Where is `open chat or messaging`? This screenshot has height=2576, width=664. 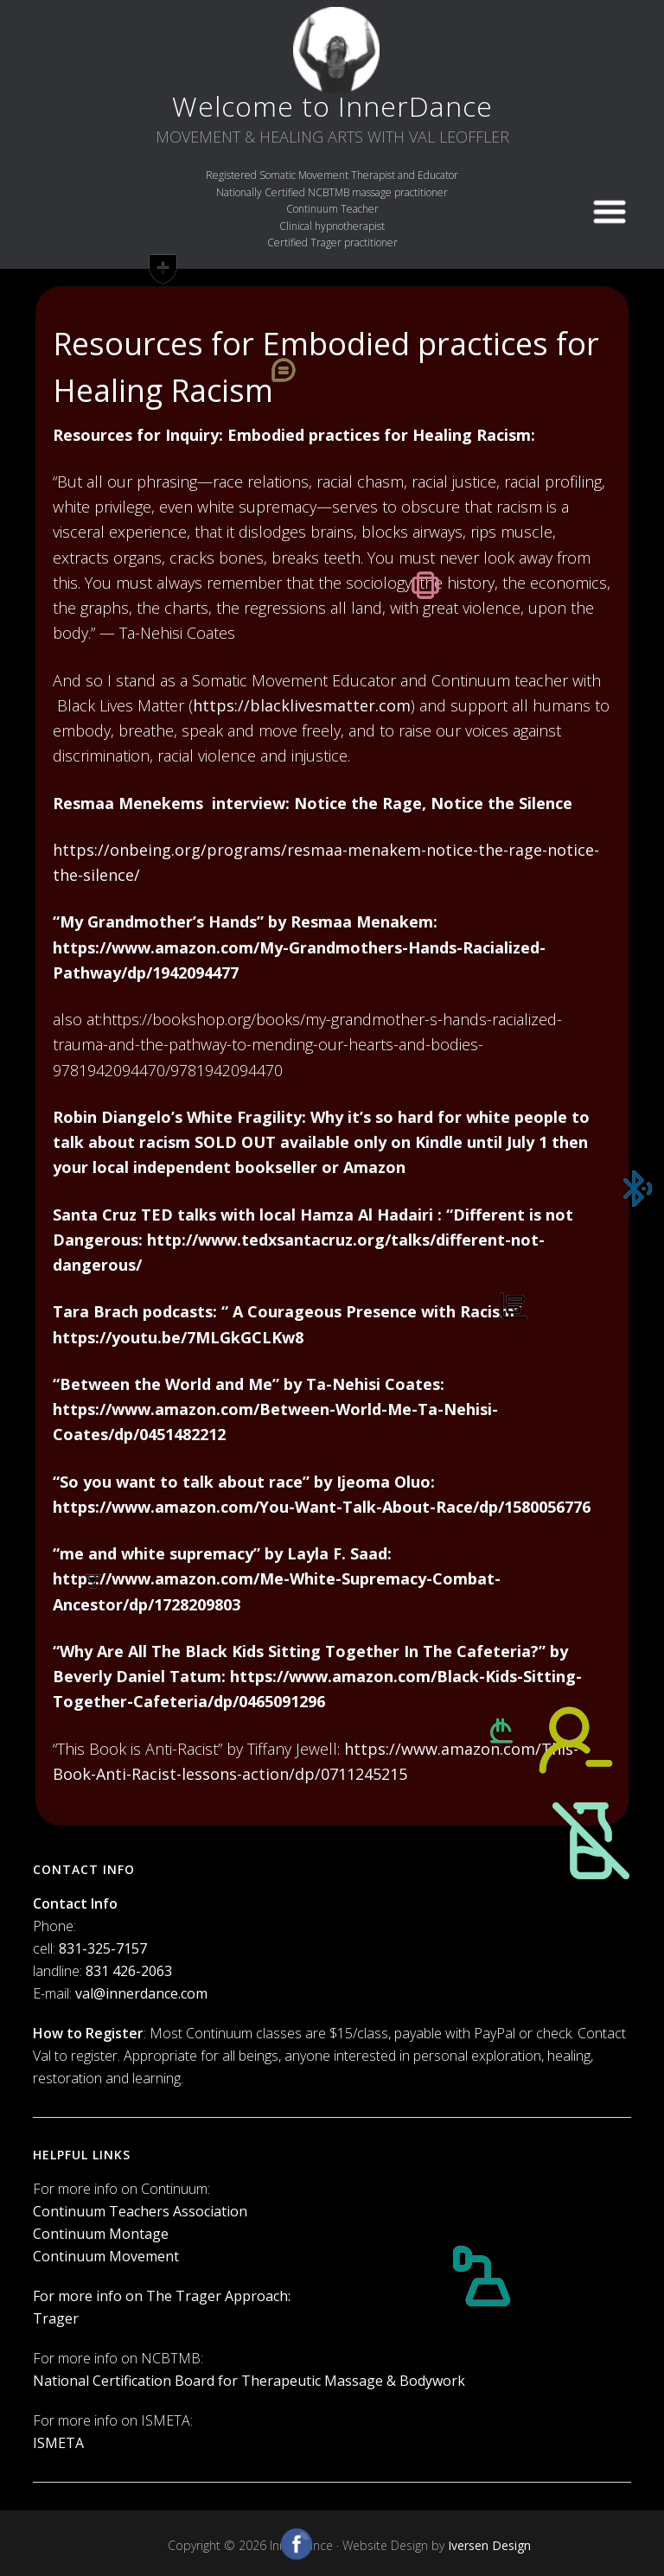 open chat or messaging is located at coordinates (283, 370).